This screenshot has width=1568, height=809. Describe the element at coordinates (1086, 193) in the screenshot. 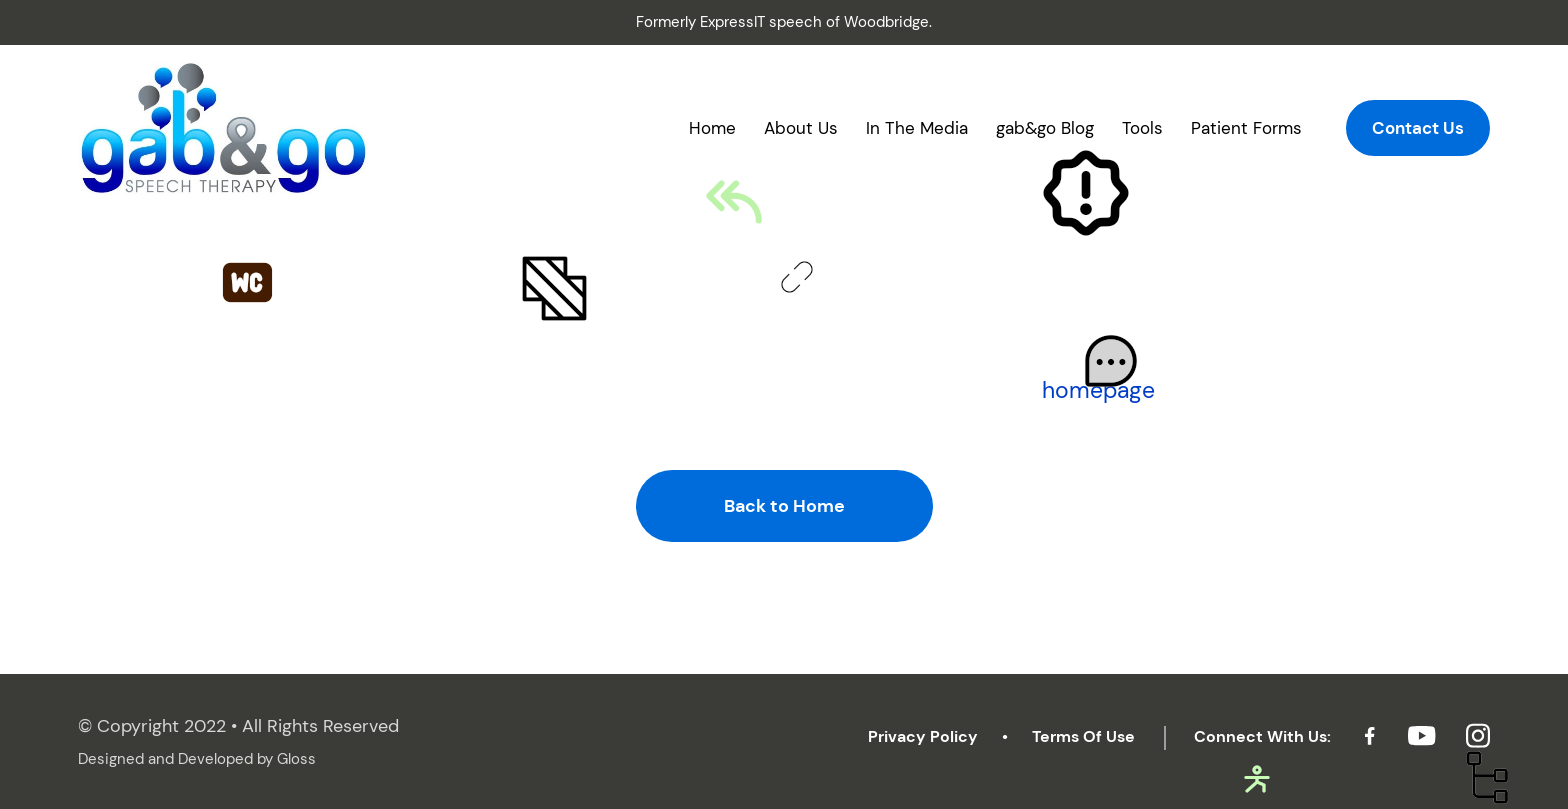

I see `indicates a warning or alert requiring attention` at that location.